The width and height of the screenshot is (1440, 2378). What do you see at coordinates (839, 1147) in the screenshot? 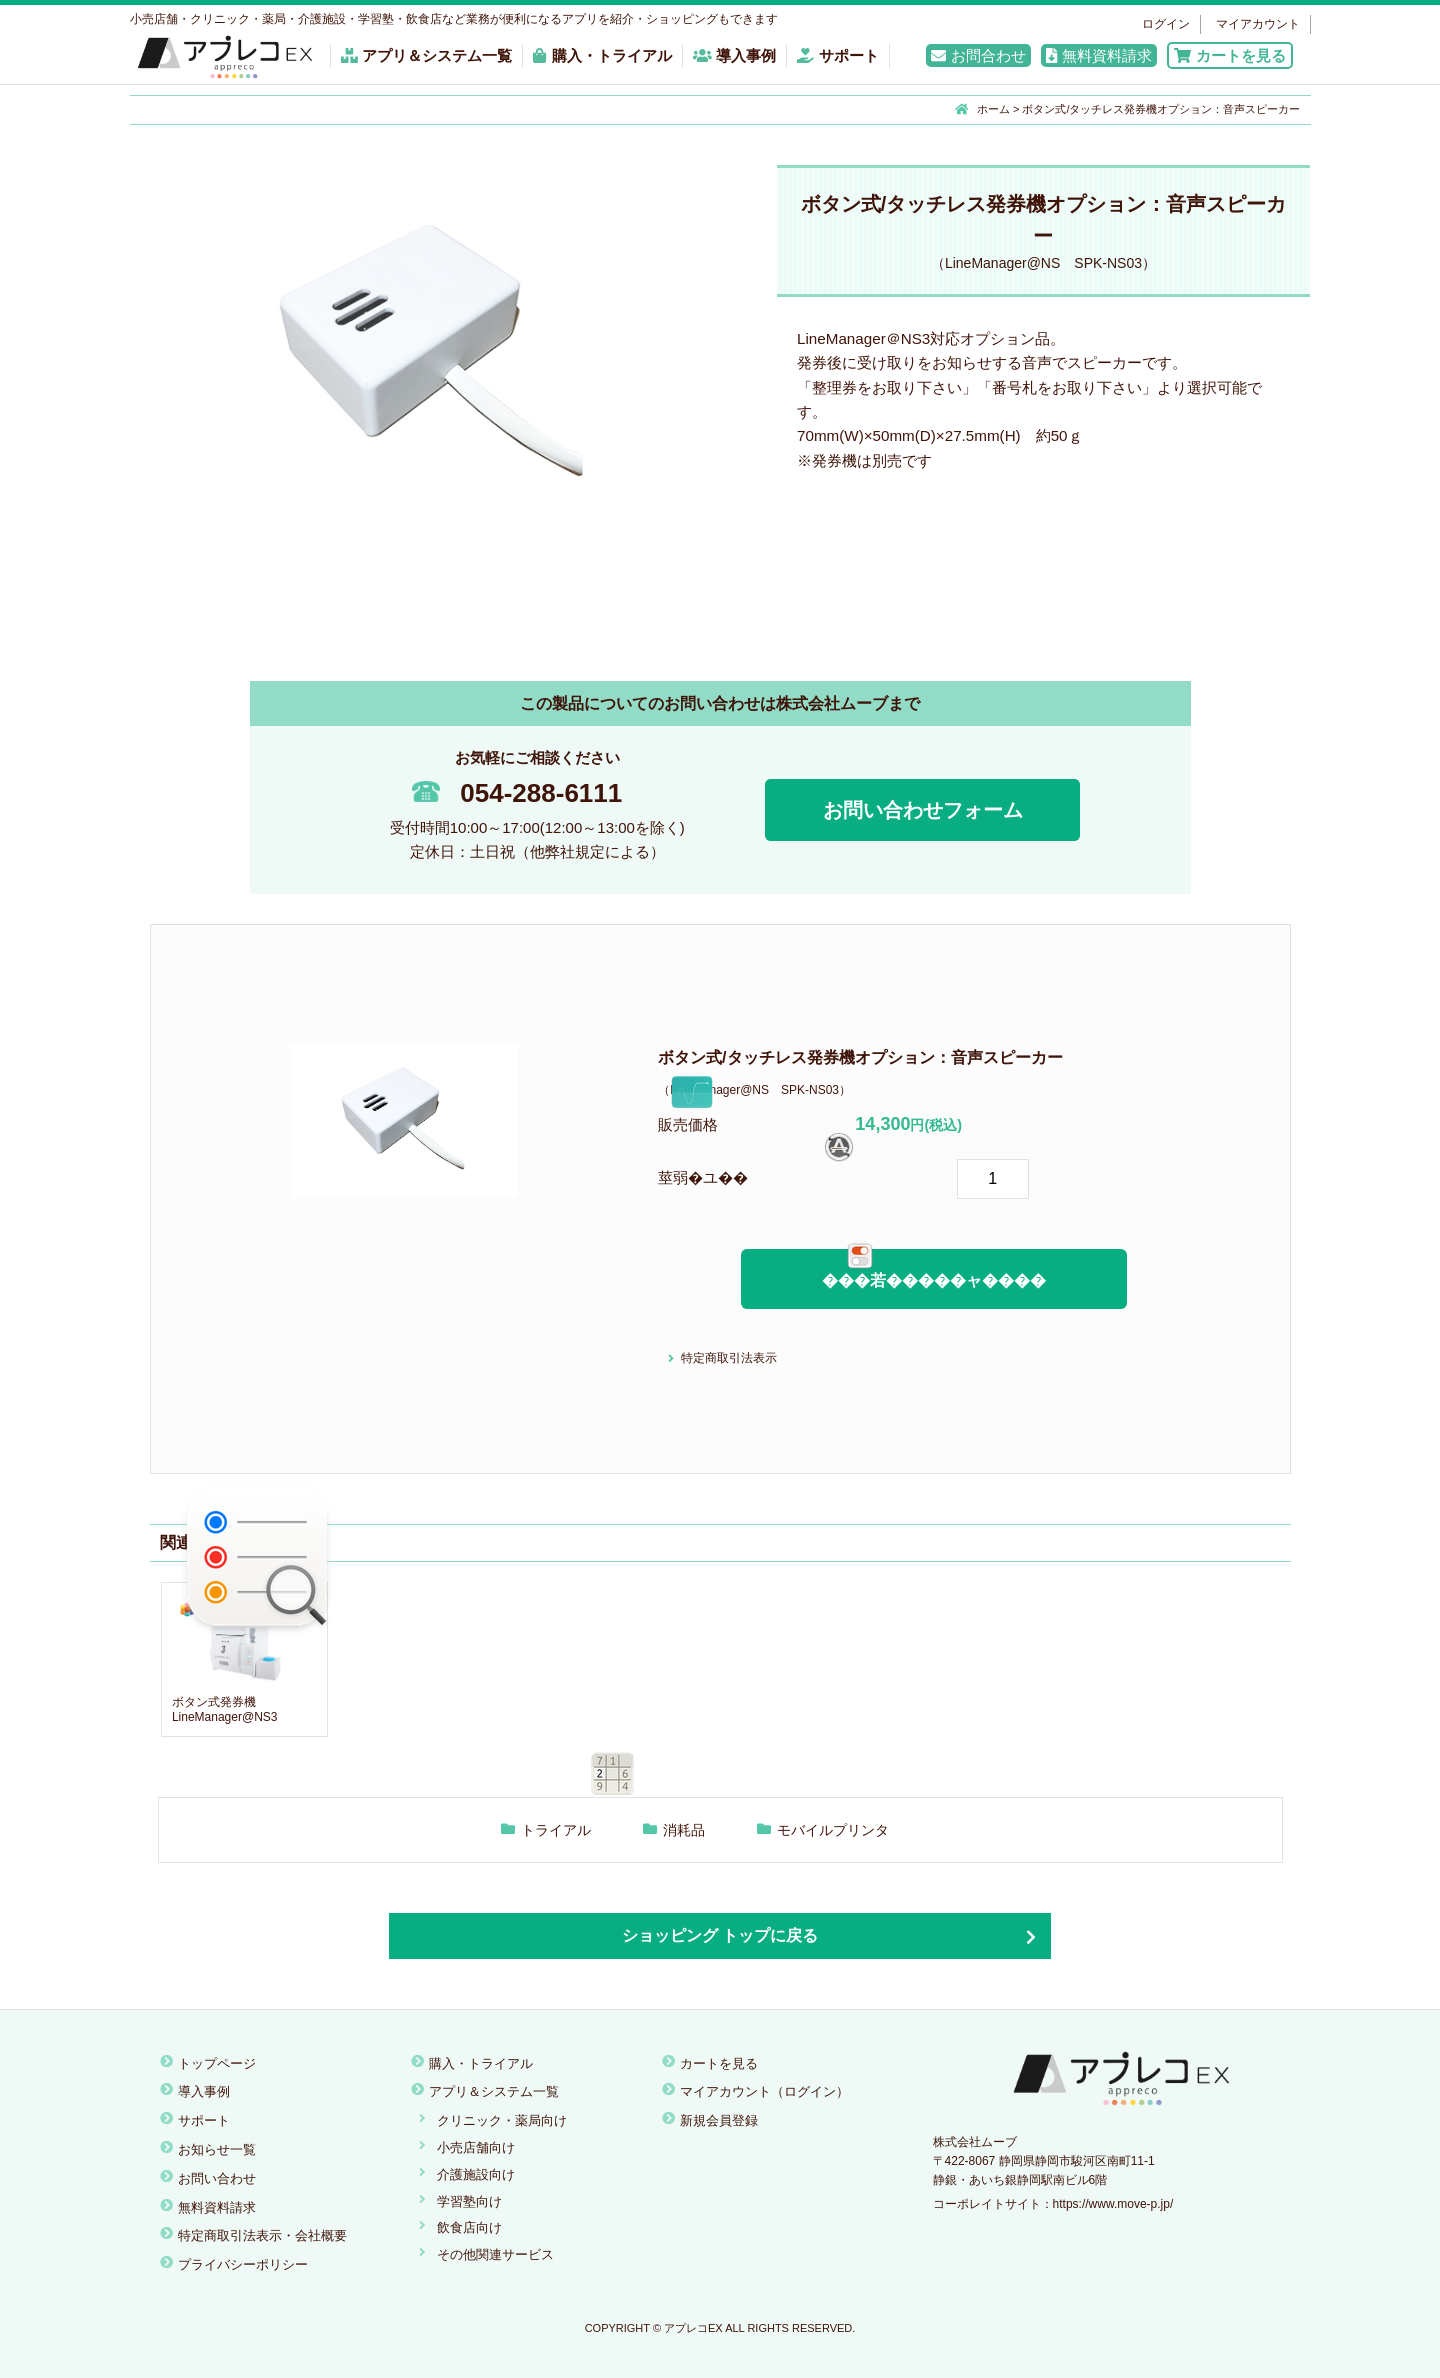
I see `check for available software updates` at bounding box center [839, 1147].